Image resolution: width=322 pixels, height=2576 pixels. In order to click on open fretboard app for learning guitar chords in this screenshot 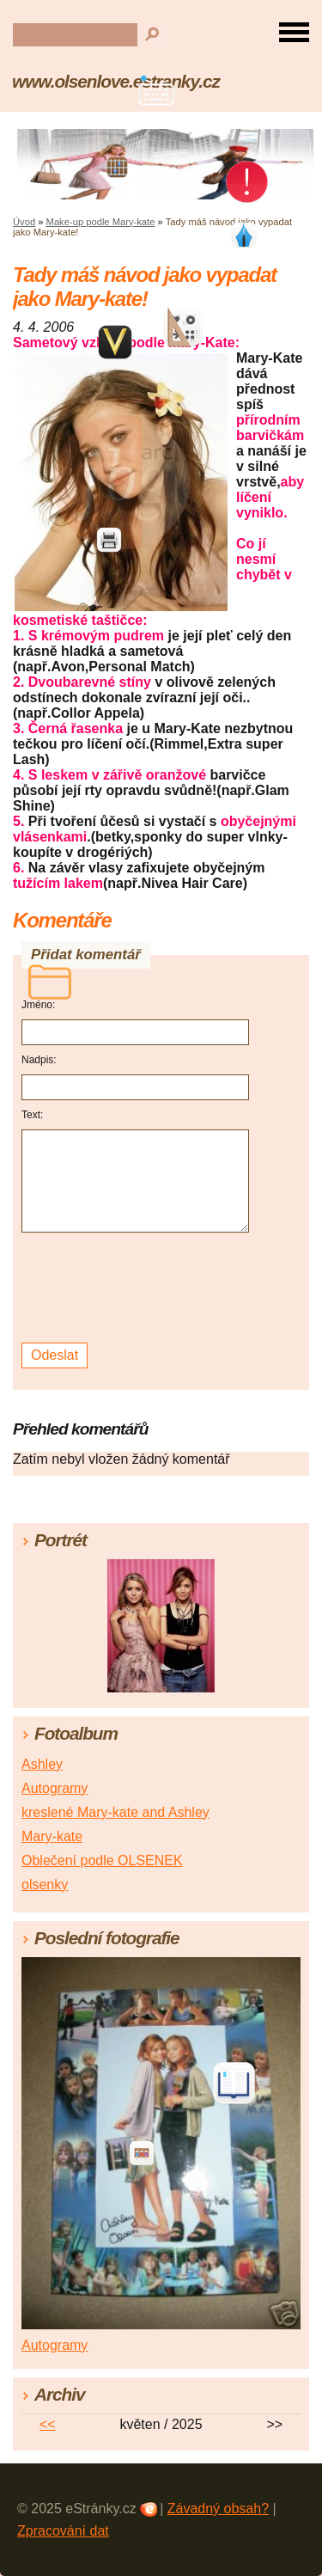, I will do `click(117, 167)`.